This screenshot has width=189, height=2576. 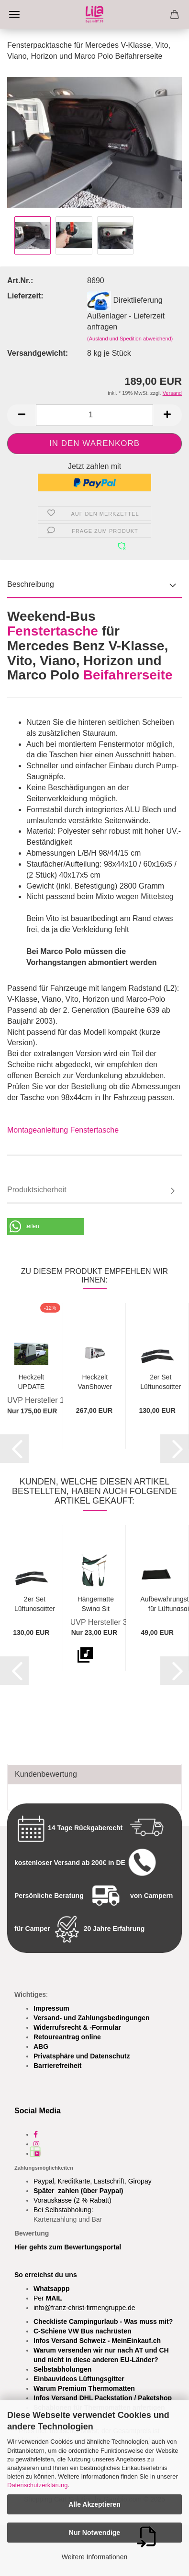 I want to click on view data in table format, so click(x=35, y=2152).